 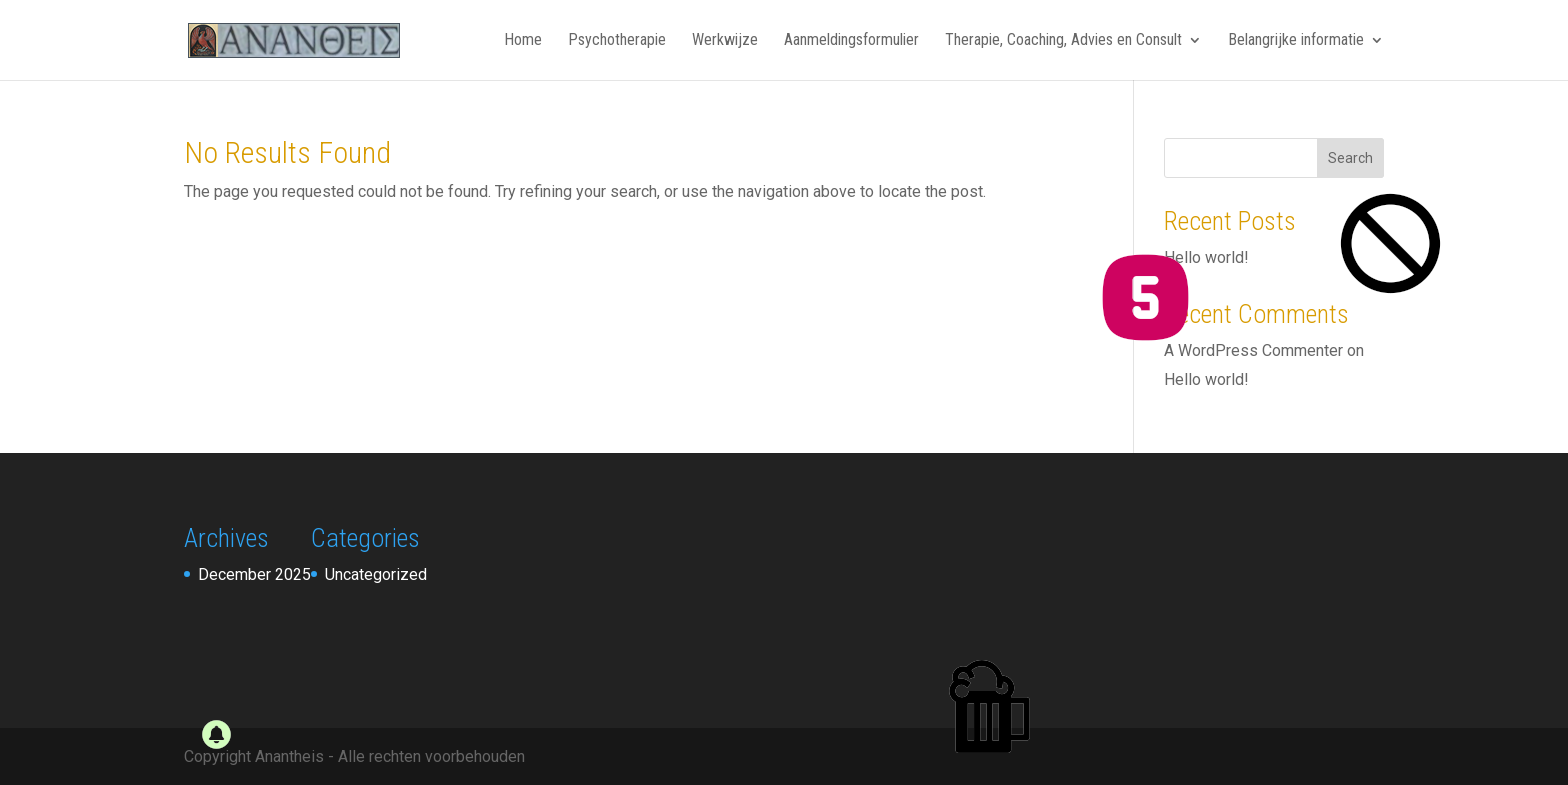 What do you see at coordinates (1390, 243) in the screenshot?
I see `block or ban a user` at bounding box center [1390, 243].